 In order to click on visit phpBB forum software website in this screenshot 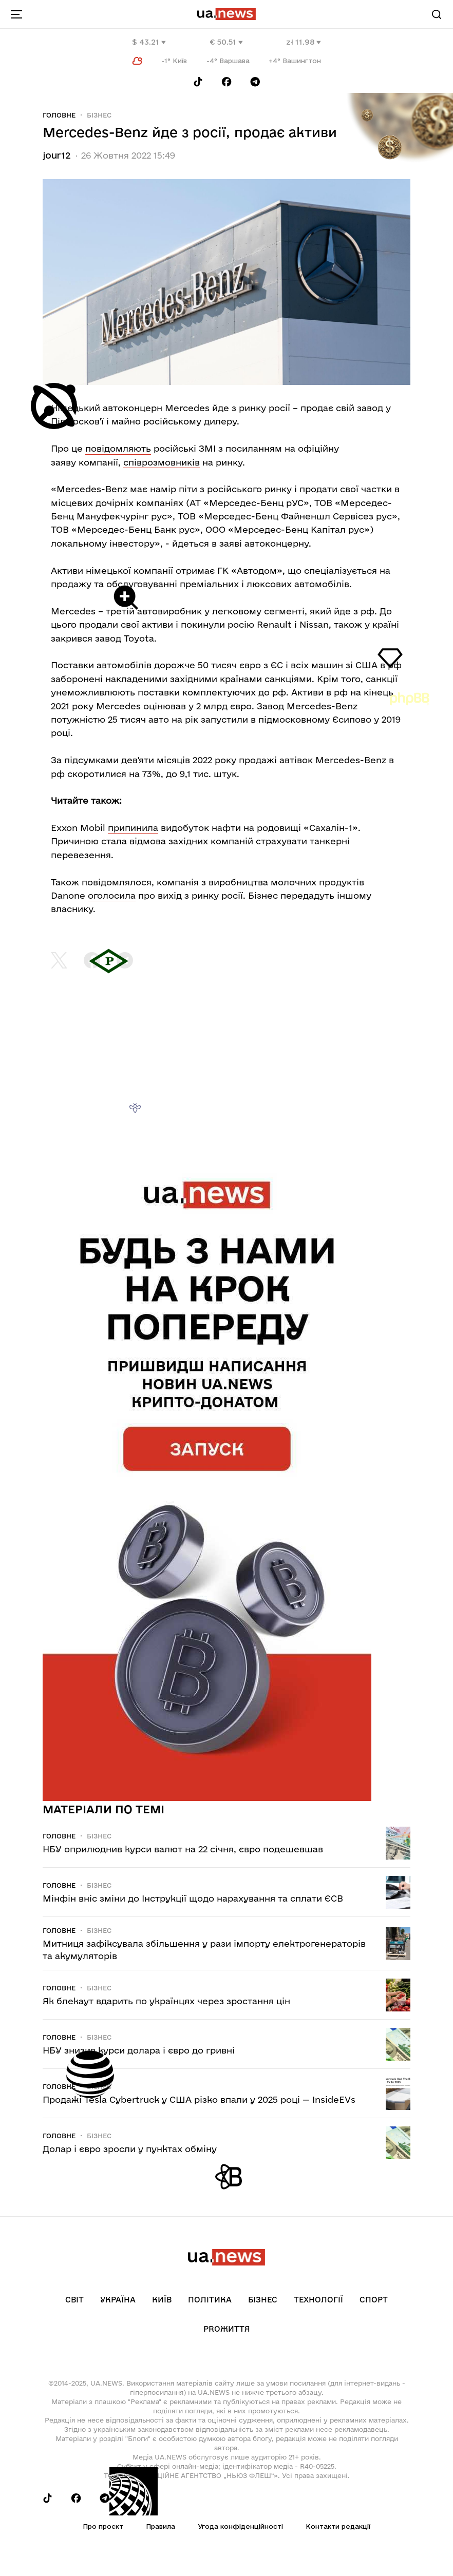, I will do `click(409, 699)`.